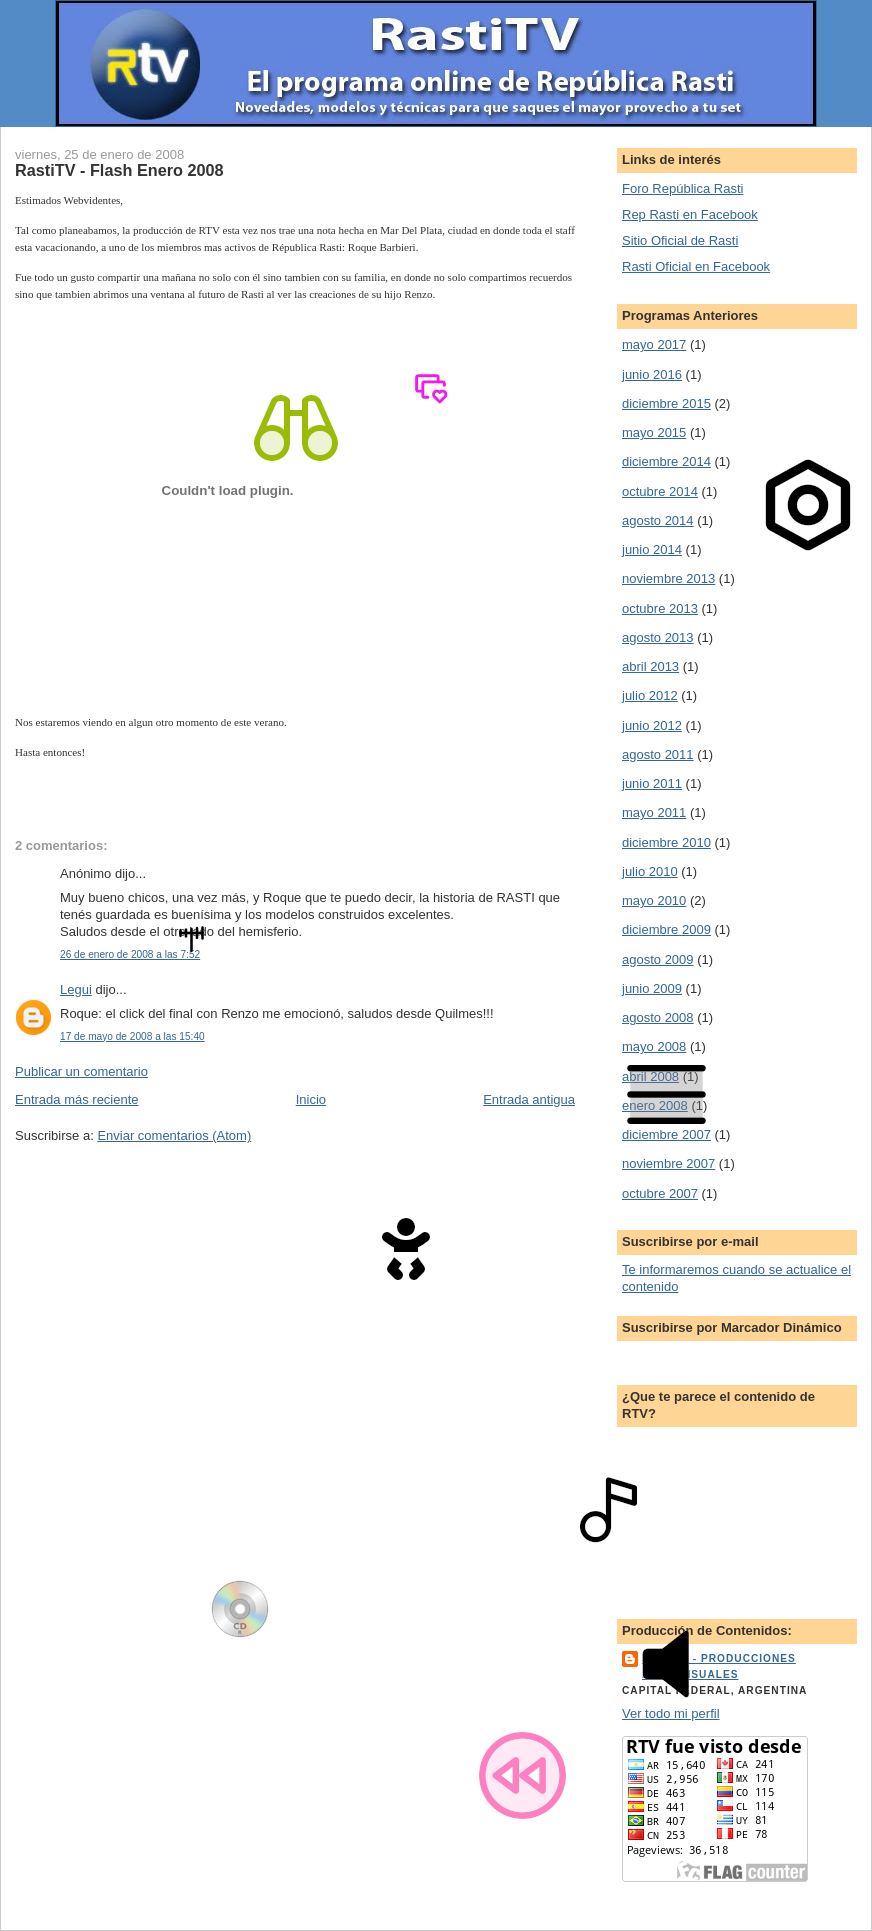 This screenshot has height=1931, width=872. Describe the element at coordinates (666, 1094) in the screenshot. I see `view items in list format` at that location.